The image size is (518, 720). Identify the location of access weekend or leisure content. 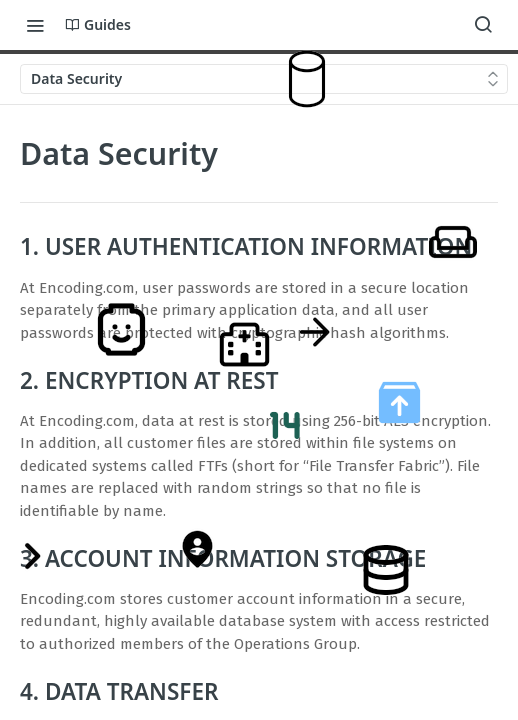
(453, 242).